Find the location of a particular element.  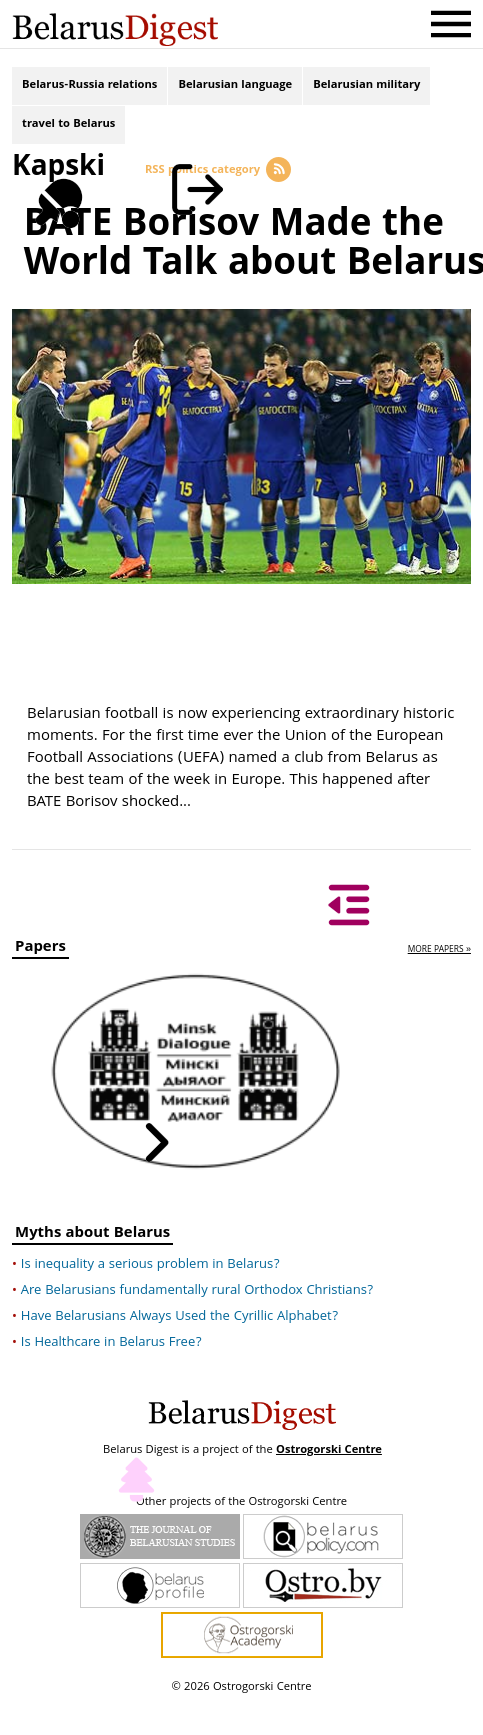

decrease text indentation is located at coordinates (349, 905).